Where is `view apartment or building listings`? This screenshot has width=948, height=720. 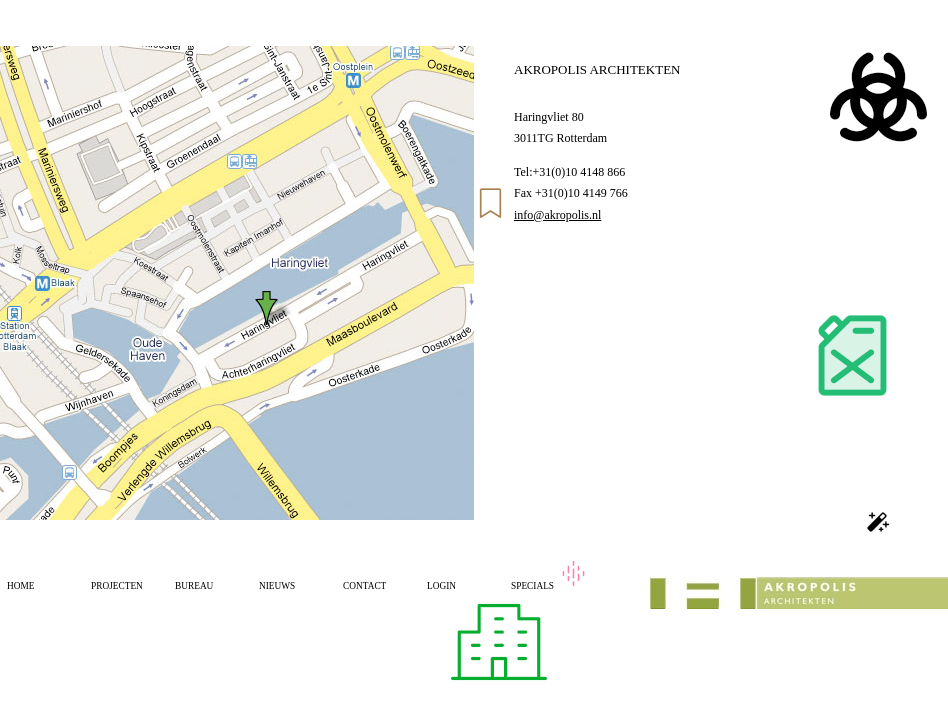 view apartment or building listings is located at coordinates (499, 642).